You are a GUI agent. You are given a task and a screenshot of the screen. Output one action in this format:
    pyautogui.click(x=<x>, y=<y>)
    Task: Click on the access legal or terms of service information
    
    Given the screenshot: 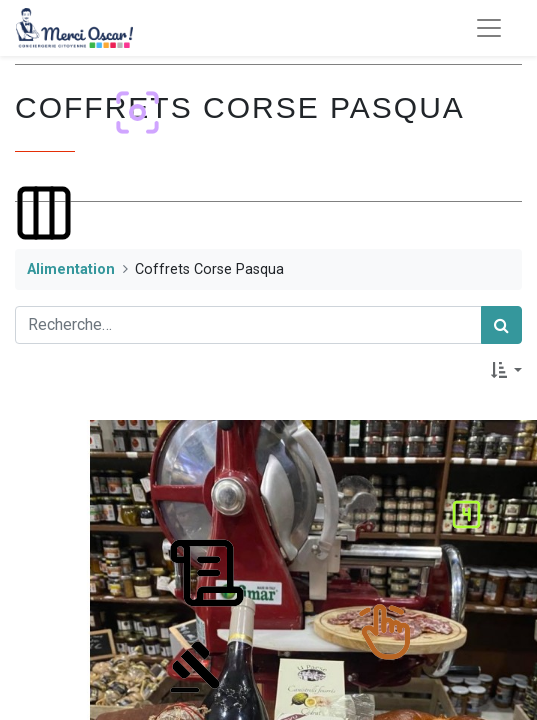 What is the action you would take?
    pyautogui.click(x=197, y=666)
    